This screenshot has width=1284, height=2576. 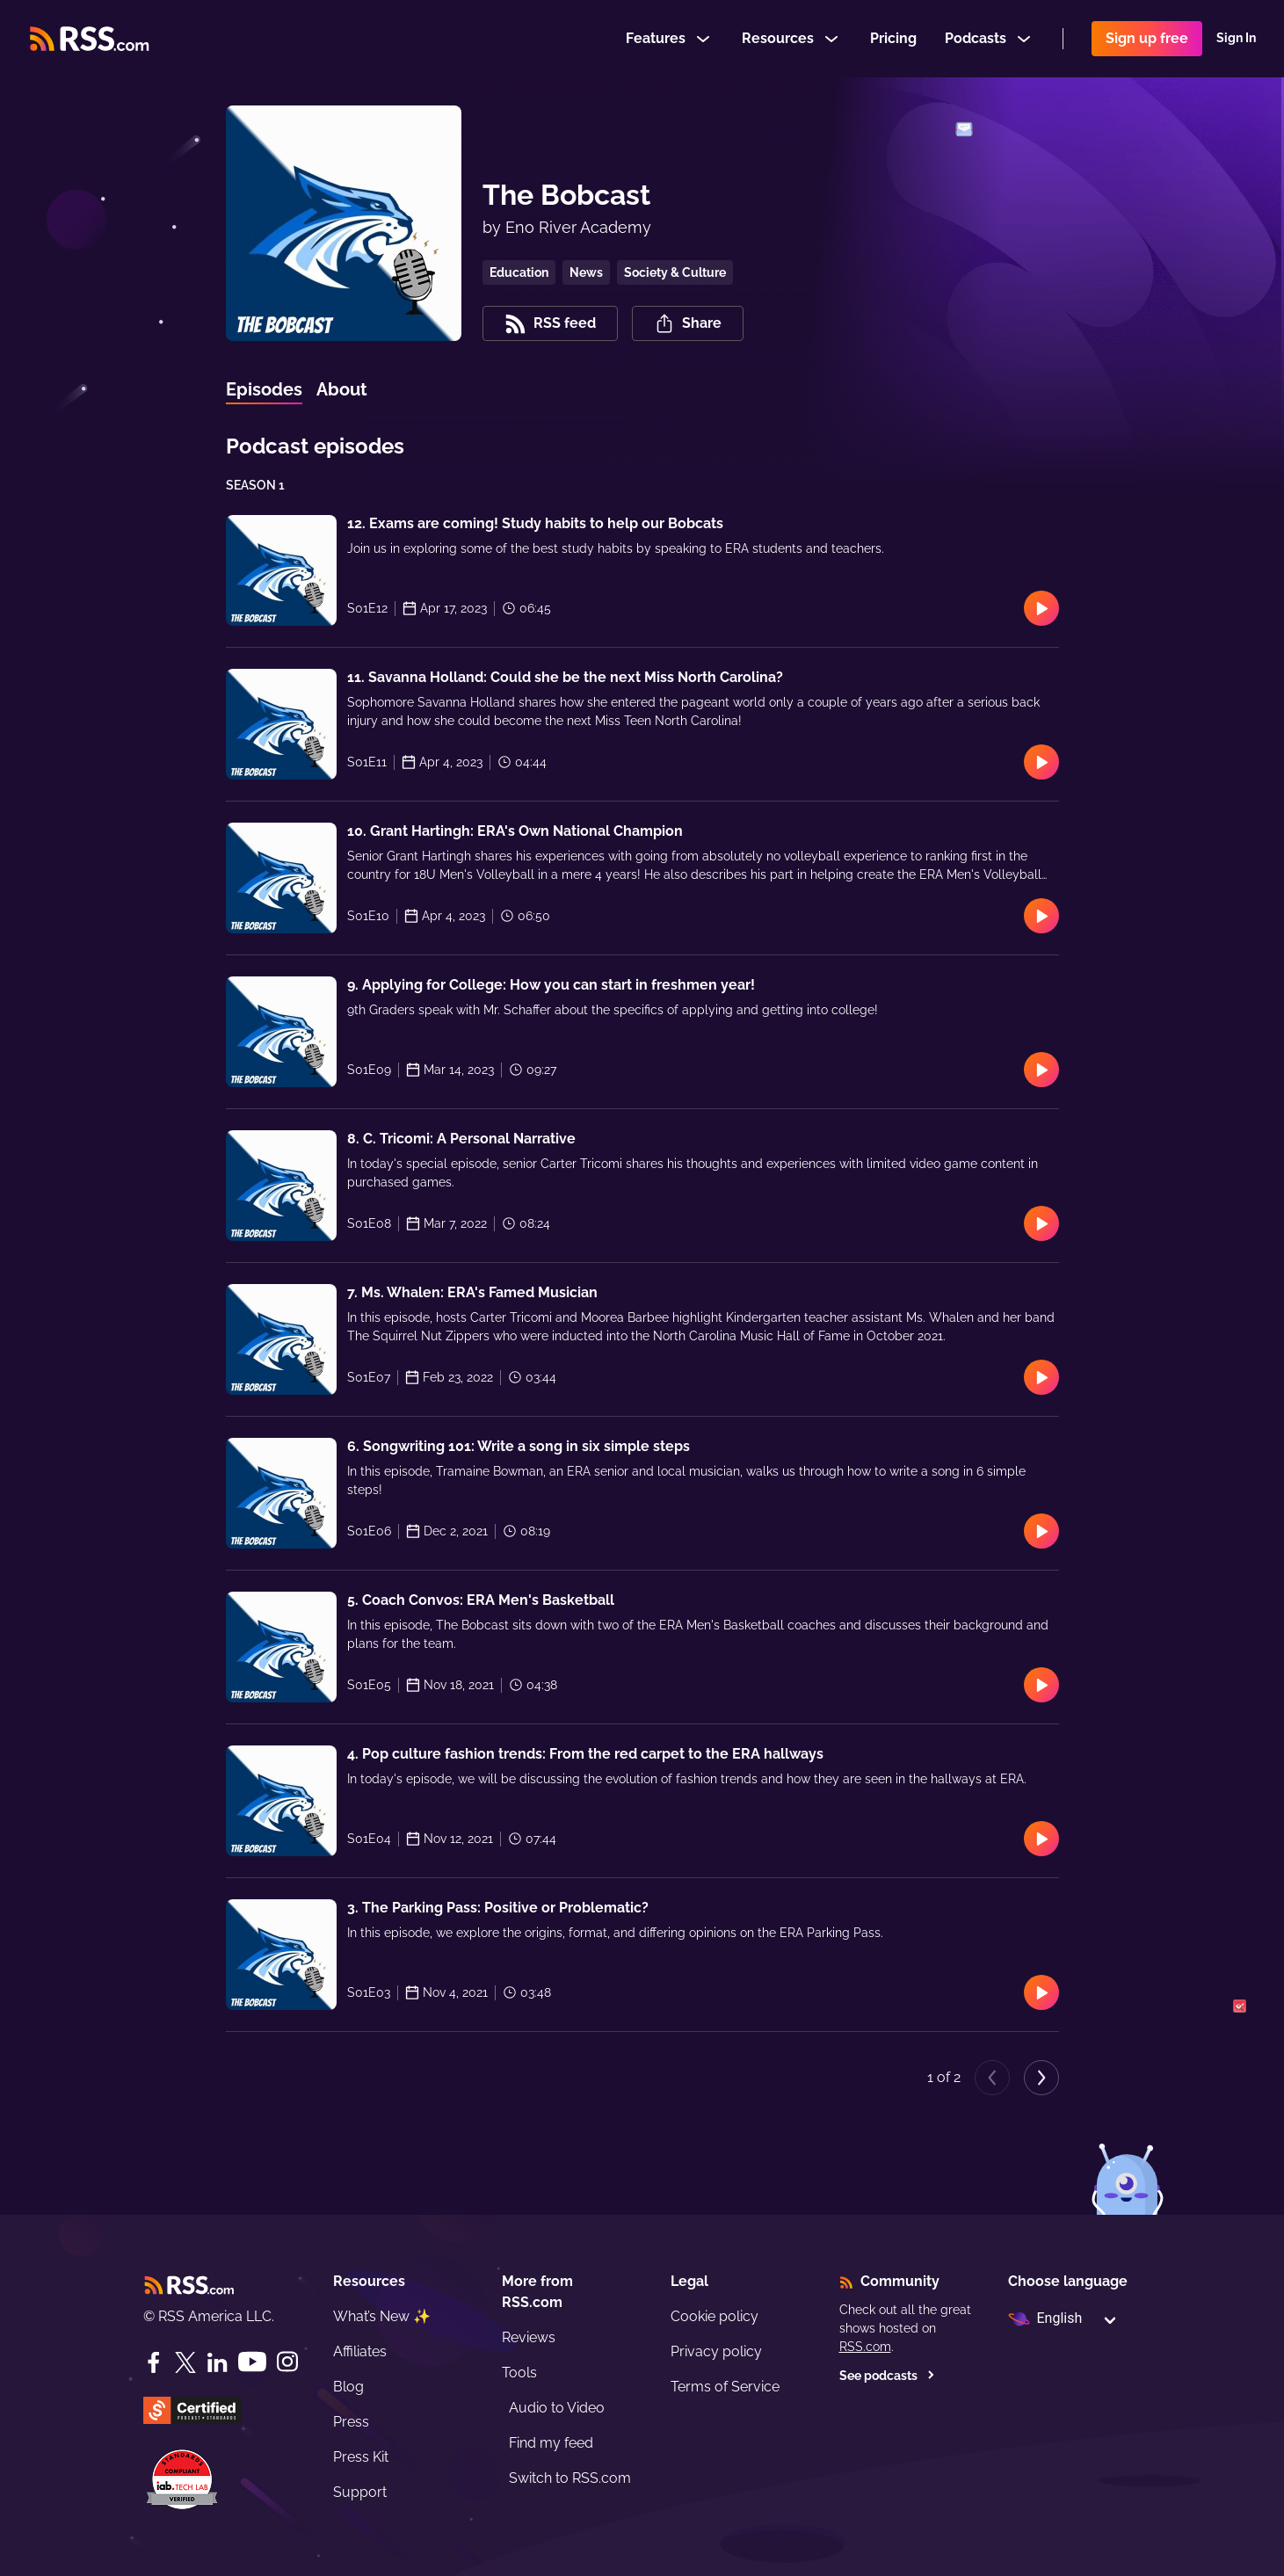 I want to click on open the mail app, so click(x=964, y=129).